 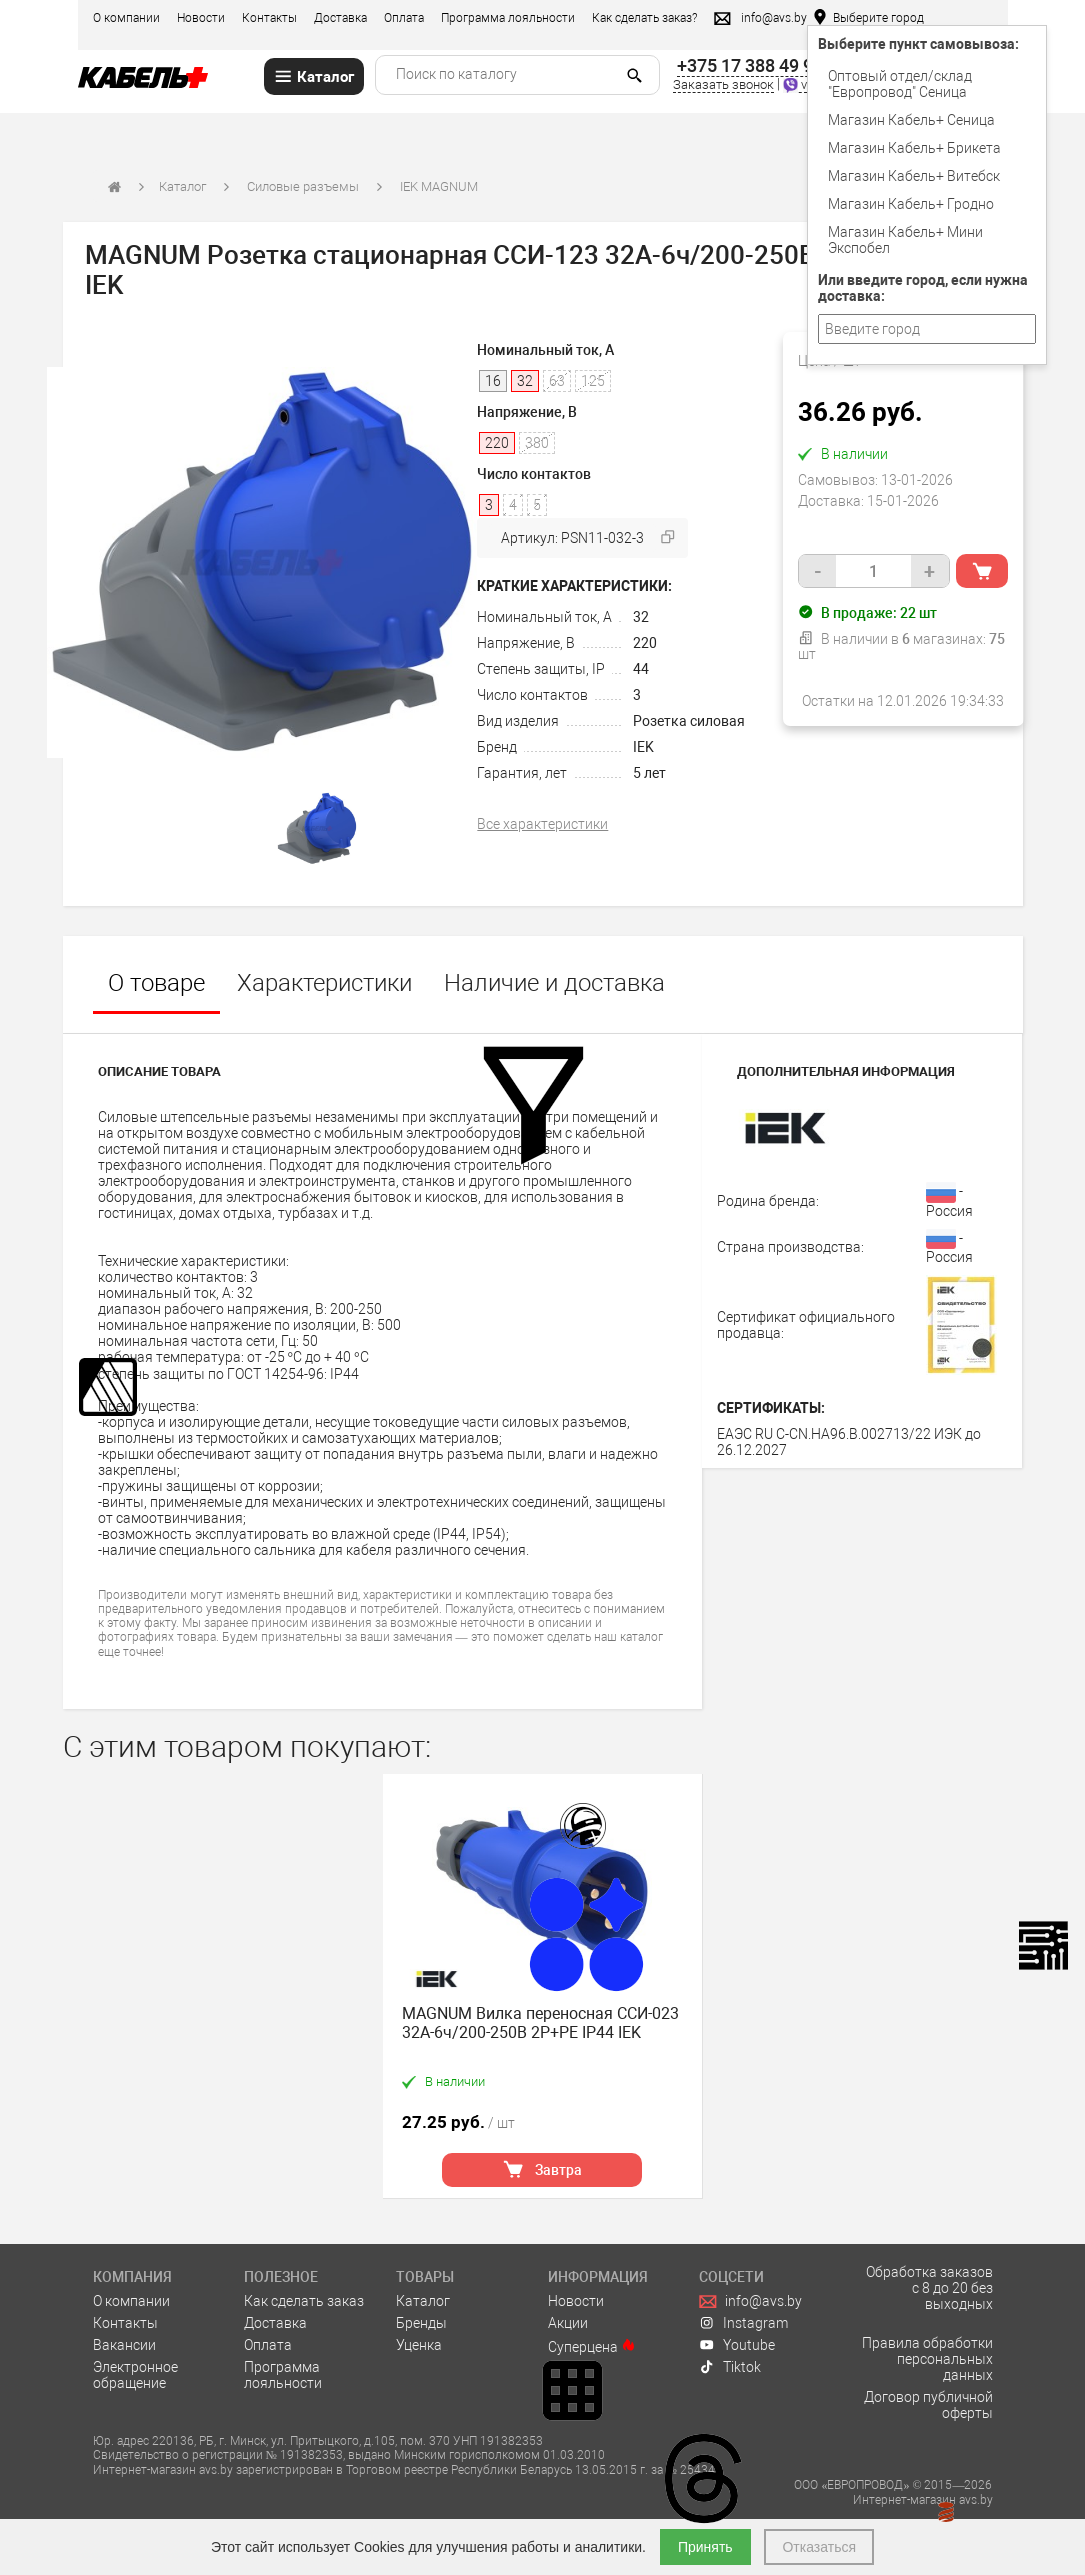 What do you see at coordinates (703, 2478) in the screenshot?
I see `open the Threads app` at bounding box center [703, 2478].